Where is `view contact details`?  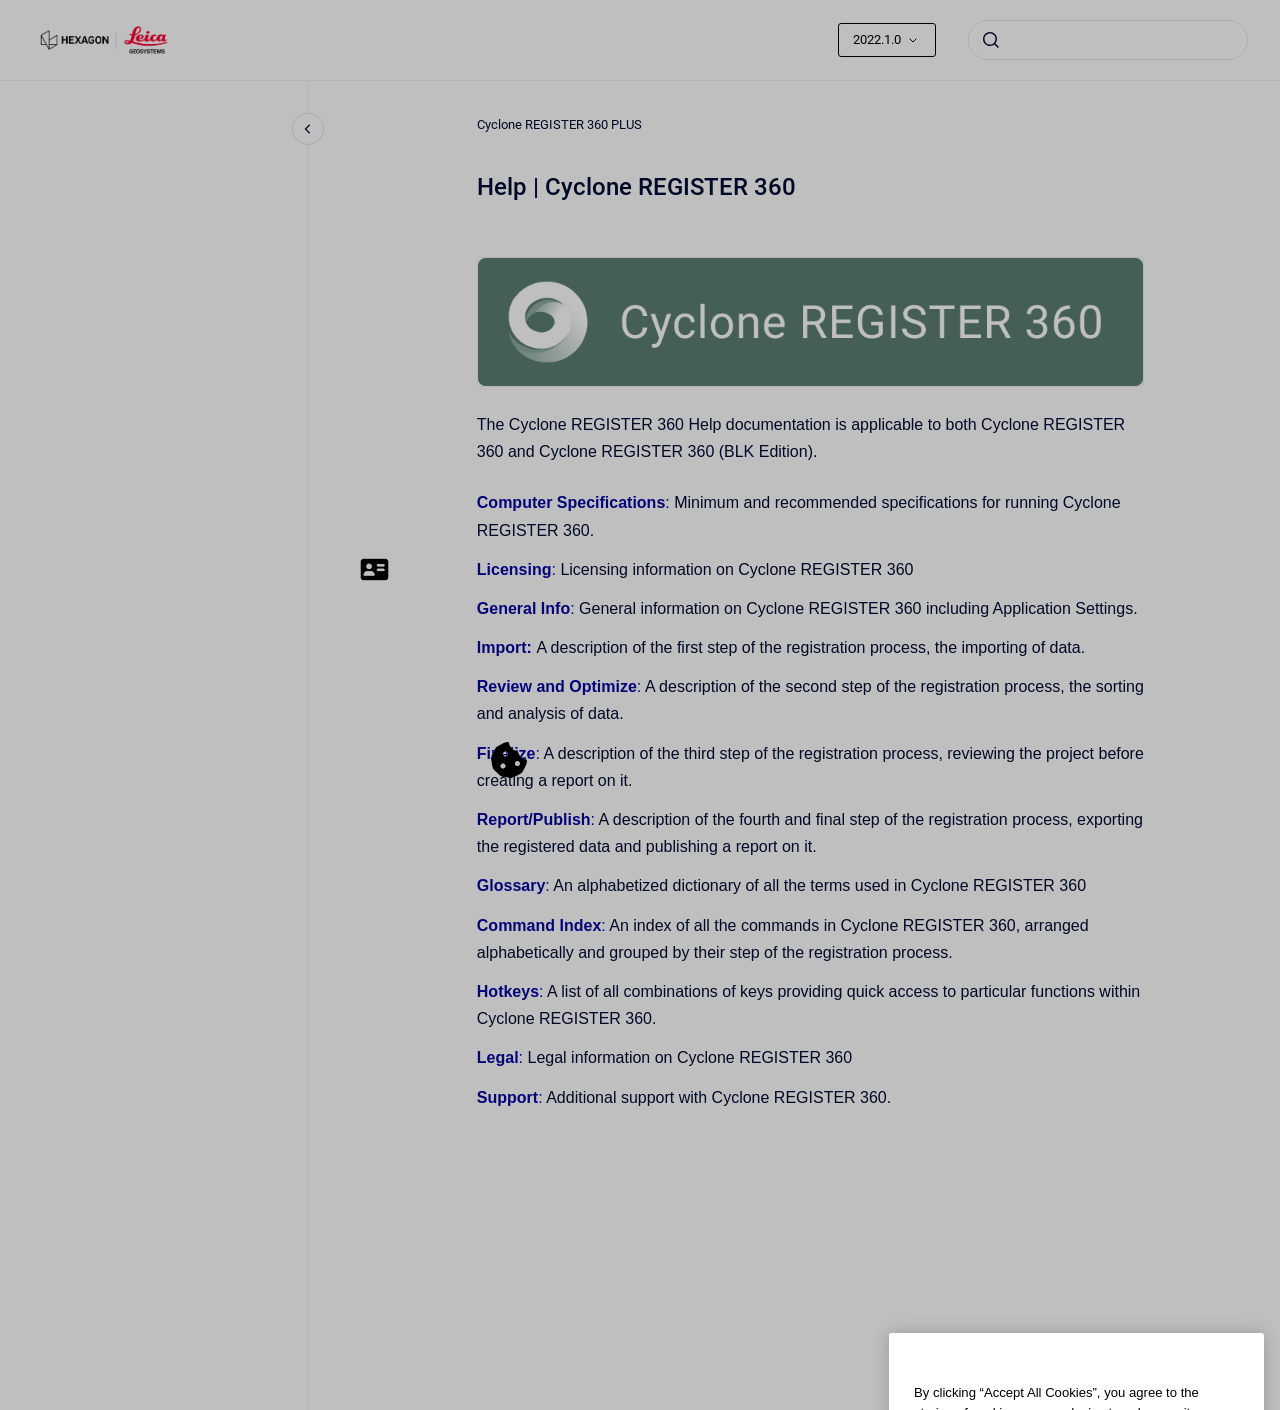 view contact details is located at coordinates (374, 569).